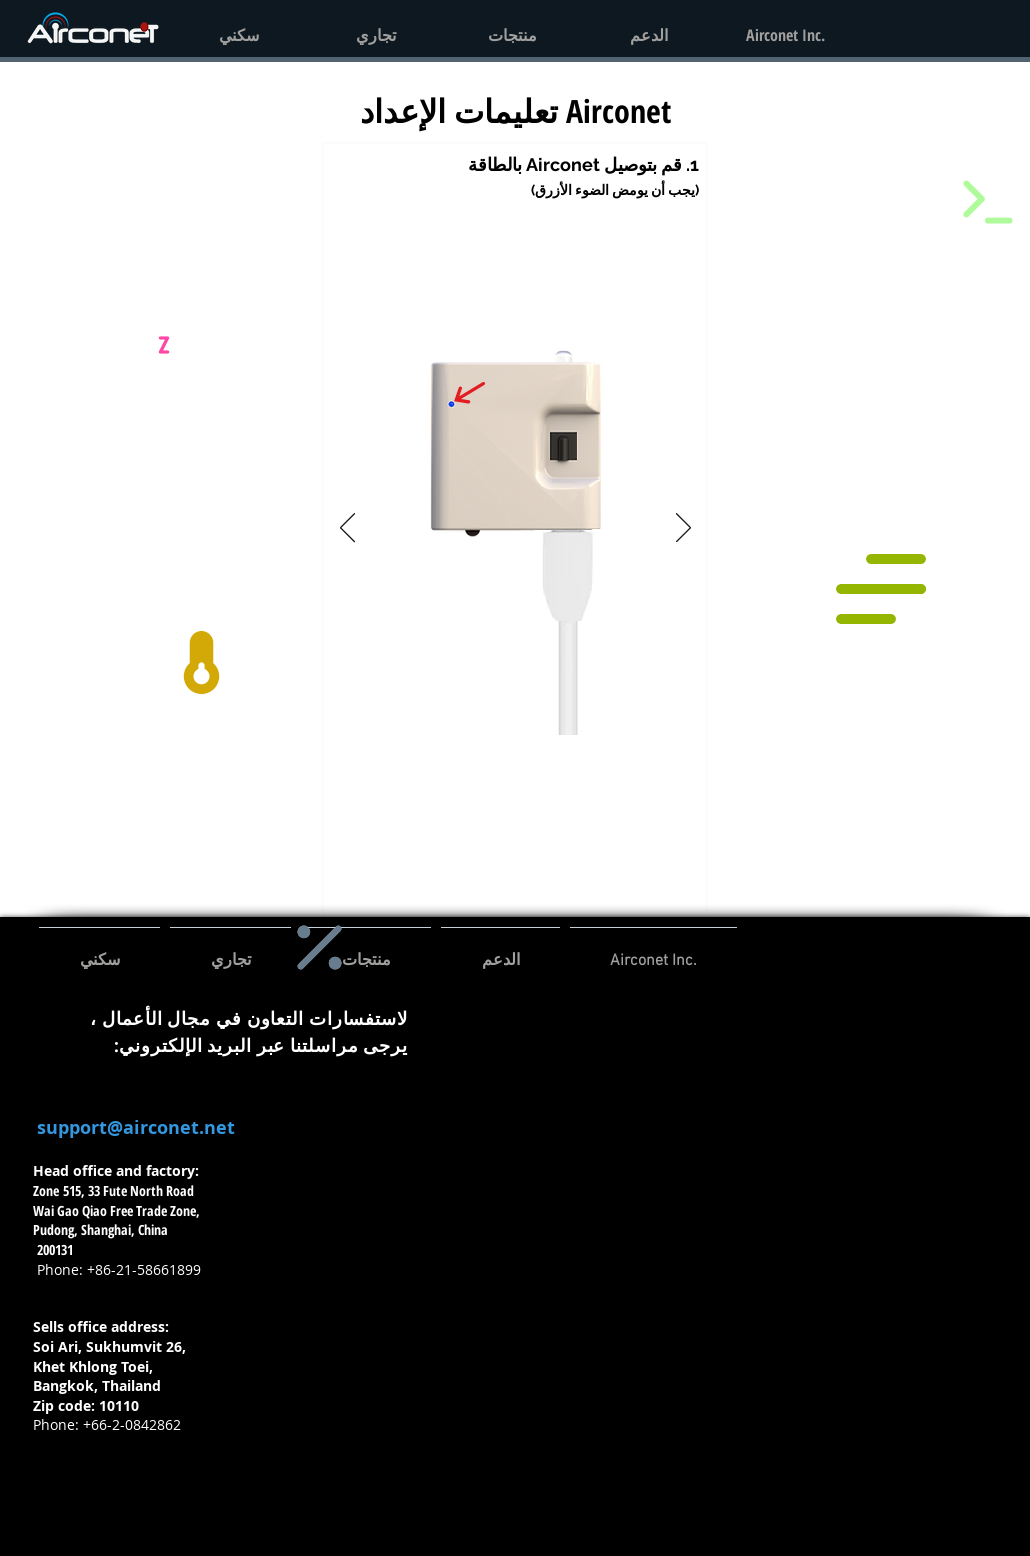 This screenshot has height=1556, width=1030. I want to click on open navigation menu, so click(881, 589).